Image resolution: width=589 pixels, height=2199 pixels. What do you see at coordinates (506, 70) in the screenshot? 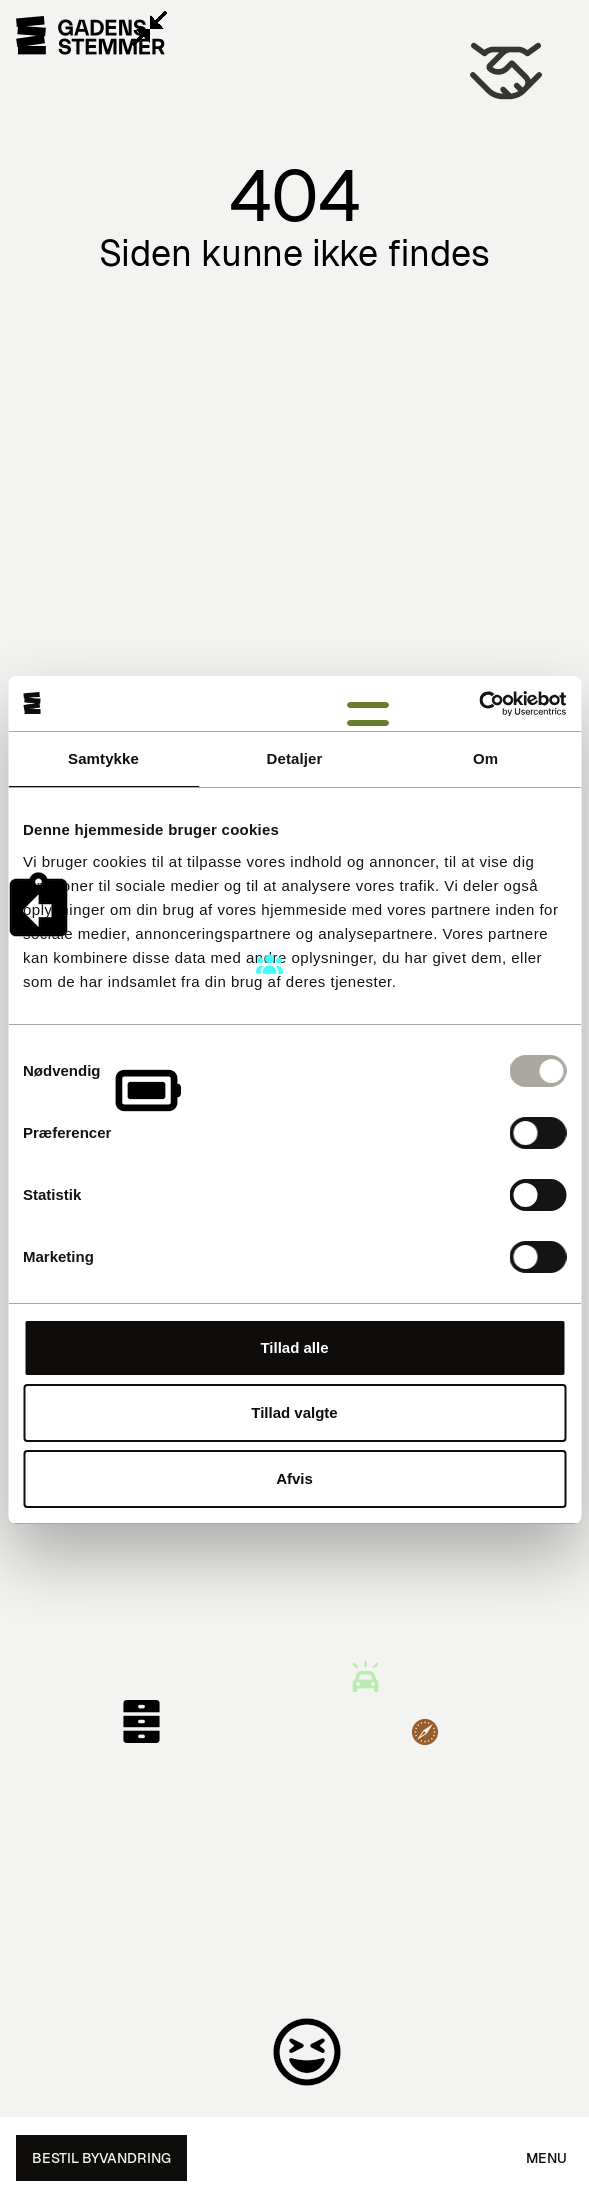
I see `indicates a partnership or collaboration` at bounding box center [506, 70].